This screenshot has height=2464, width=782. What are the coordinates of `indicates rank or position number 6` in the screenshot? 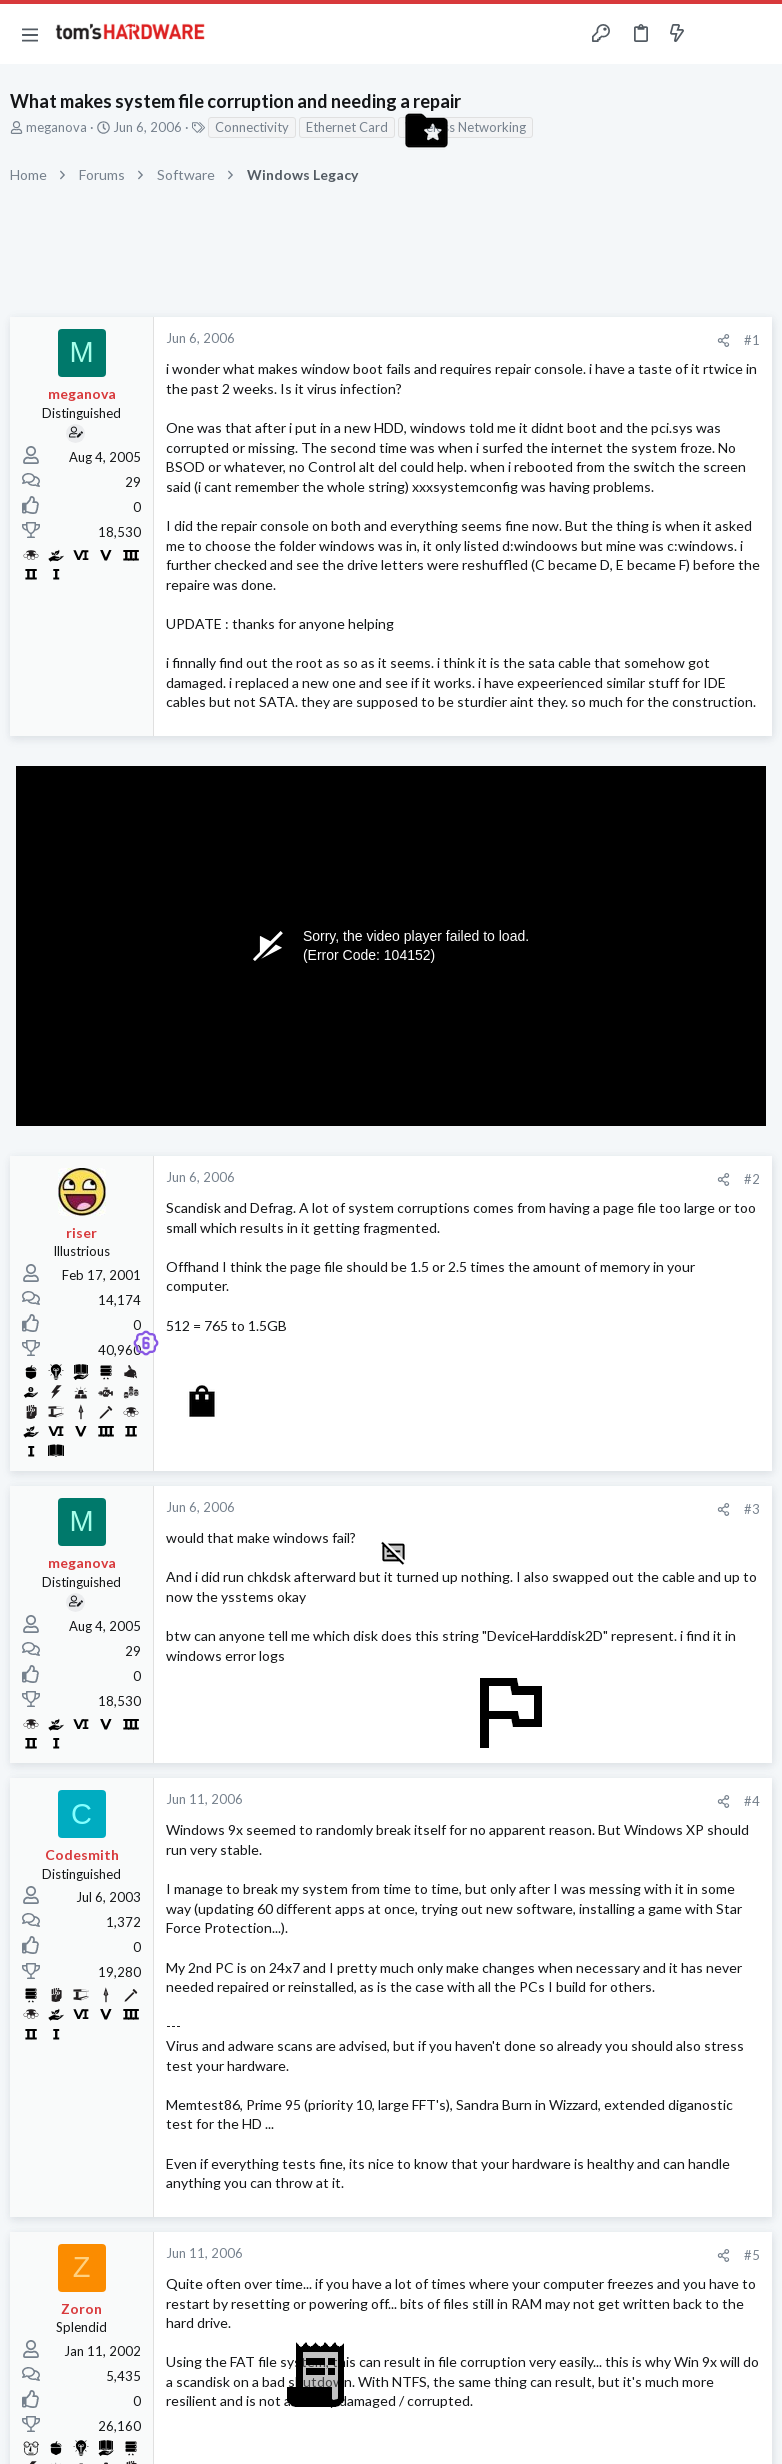 It's located at (146, 1343).